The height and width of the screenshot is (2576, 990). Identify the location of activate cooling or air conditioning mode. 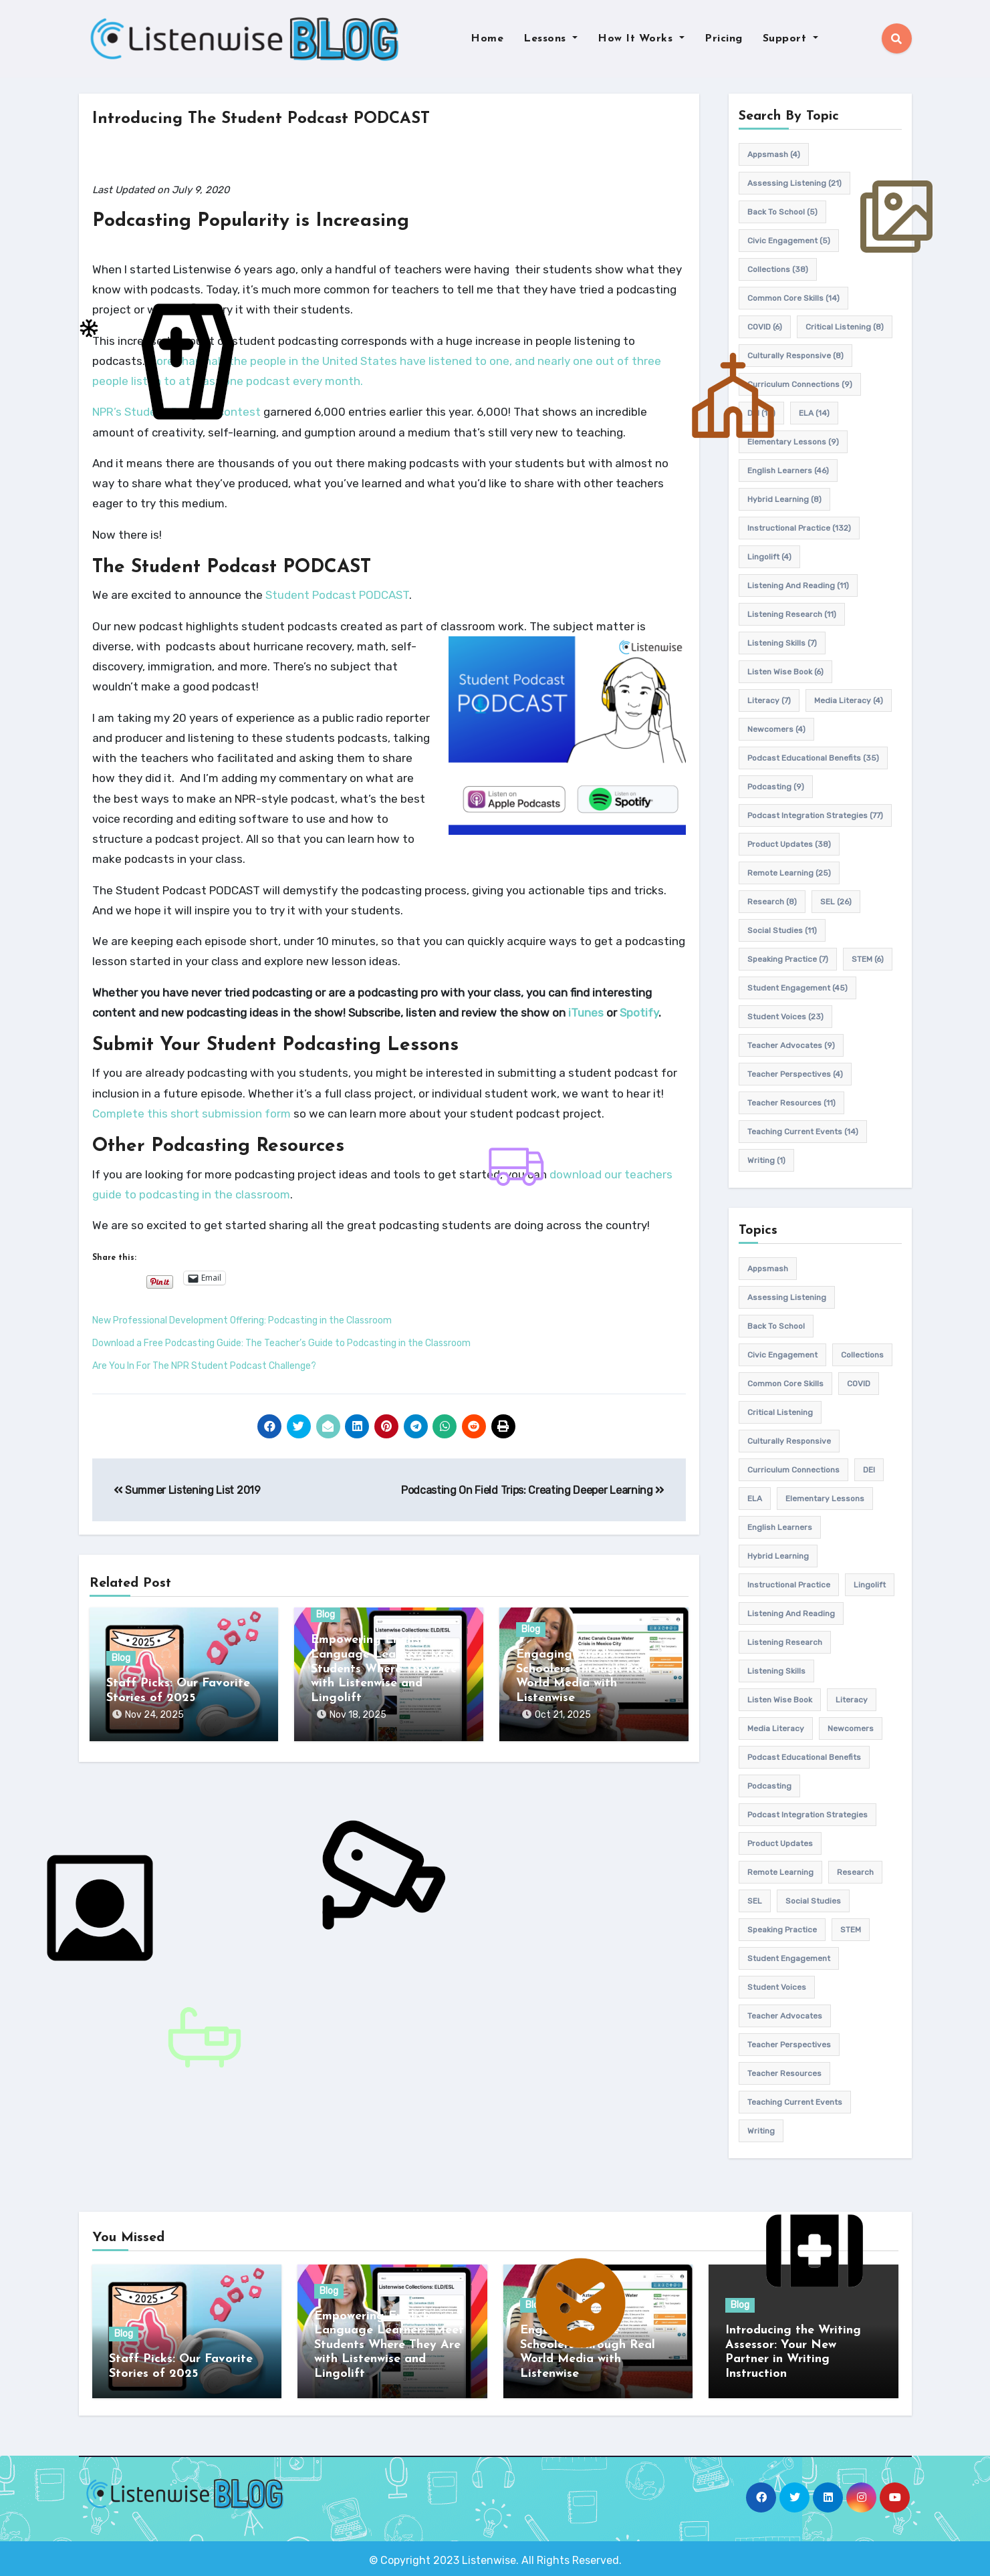
(89, 328).